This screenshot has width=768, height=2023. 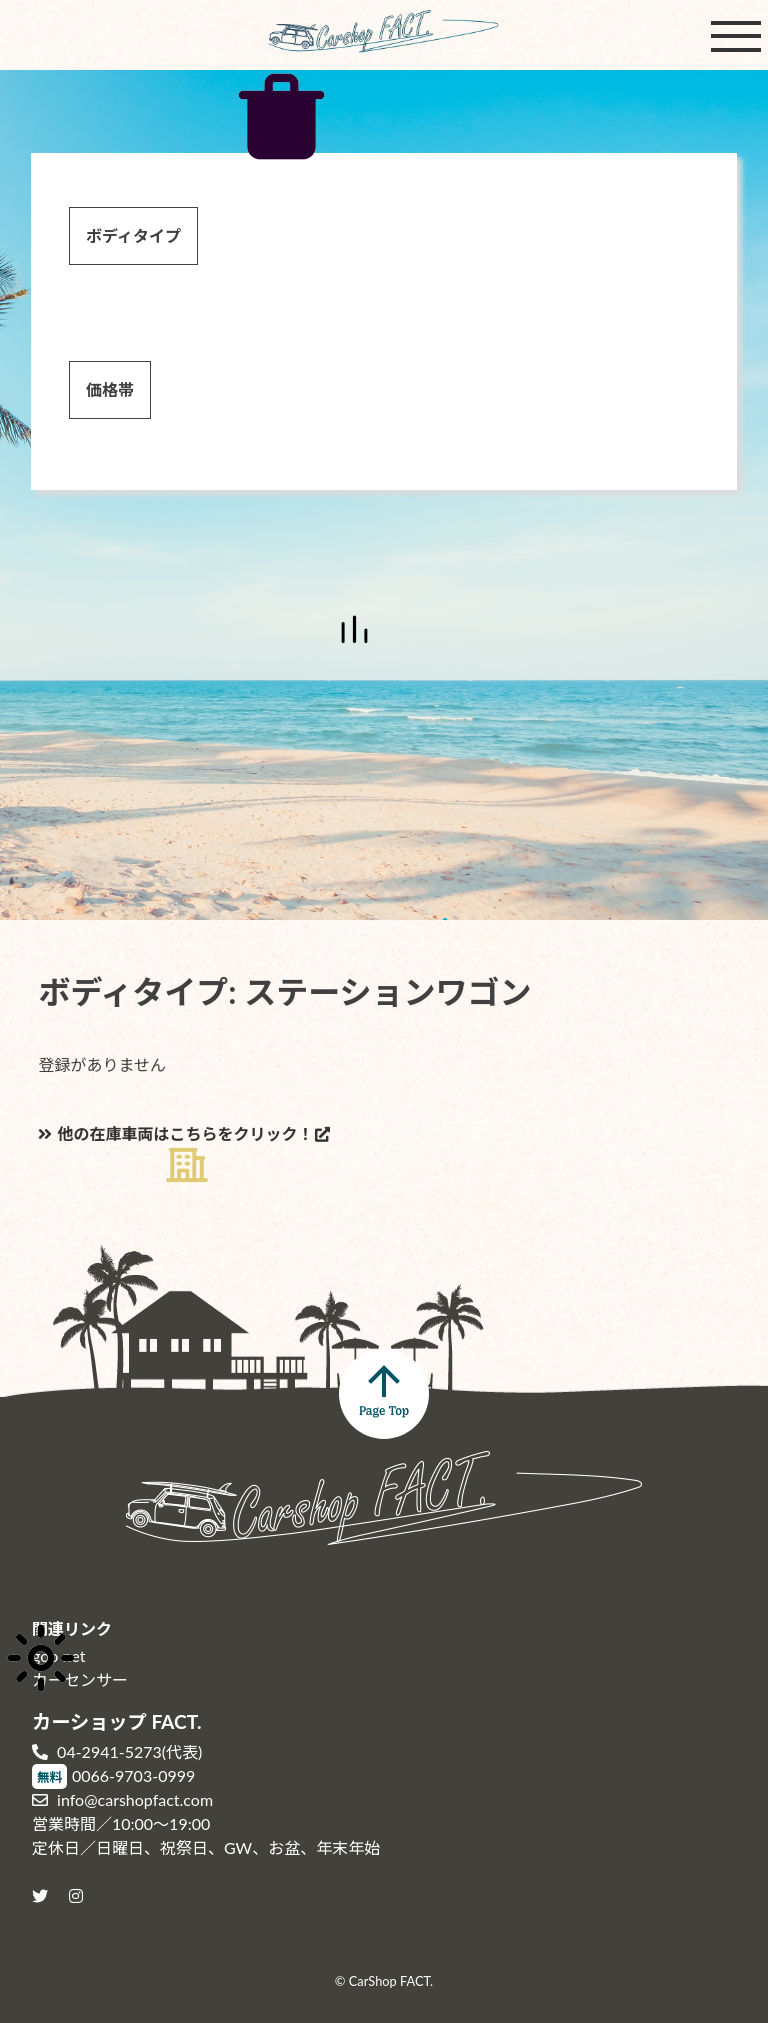 What do you see at coordinates (186, 1165) in the screenshot?
I see `view office or workplace location` at bounding box center [186, 1165].